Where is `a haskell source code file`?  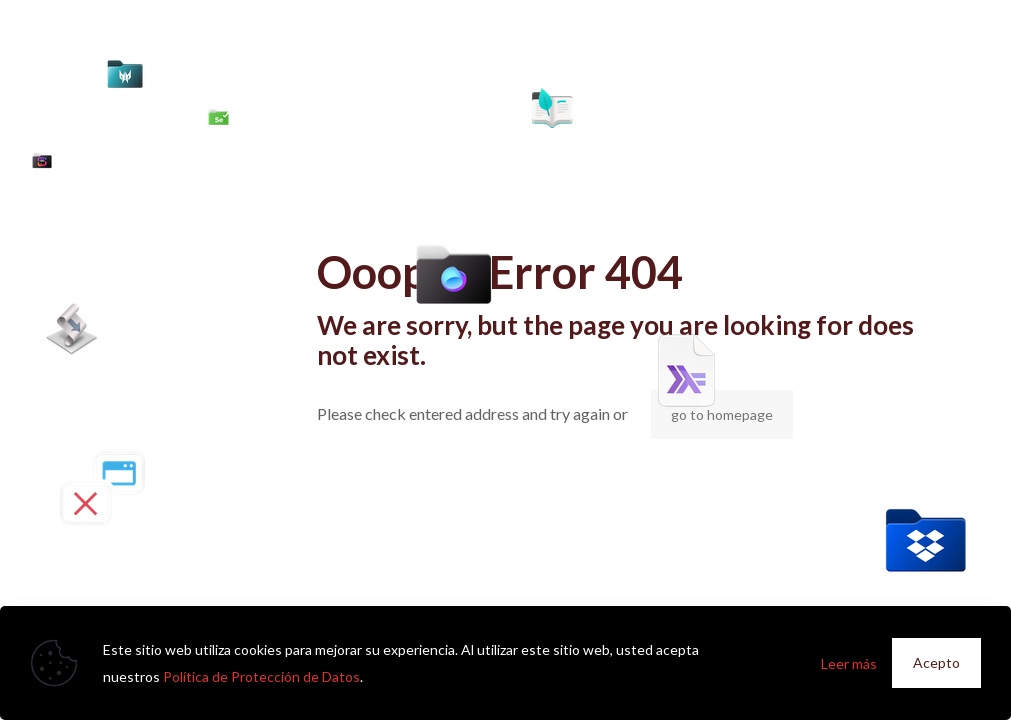
a haskell source code file is located at coordinates (686, 370).